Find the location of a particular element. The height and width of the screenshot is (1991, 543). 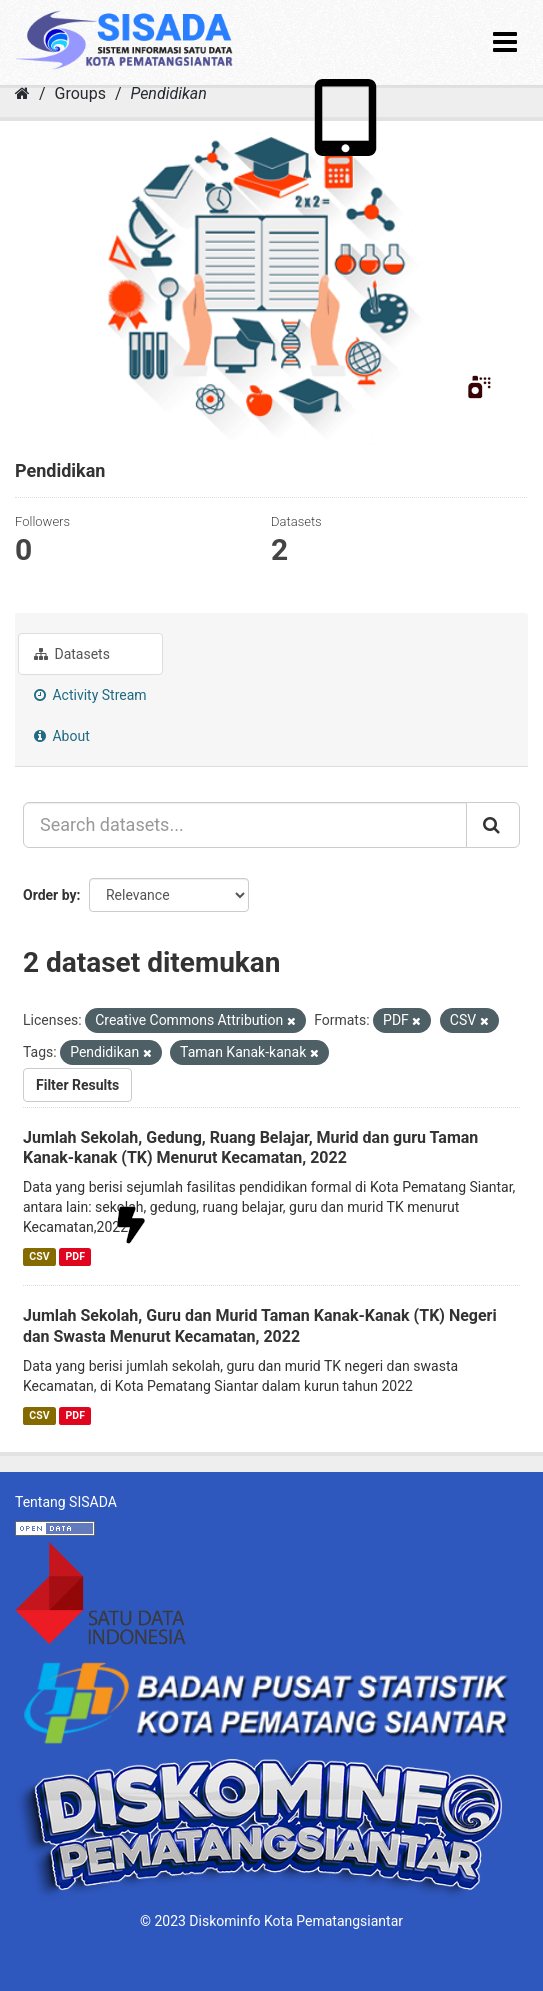

access spray or paint tools is located at coordinates (478, 387).